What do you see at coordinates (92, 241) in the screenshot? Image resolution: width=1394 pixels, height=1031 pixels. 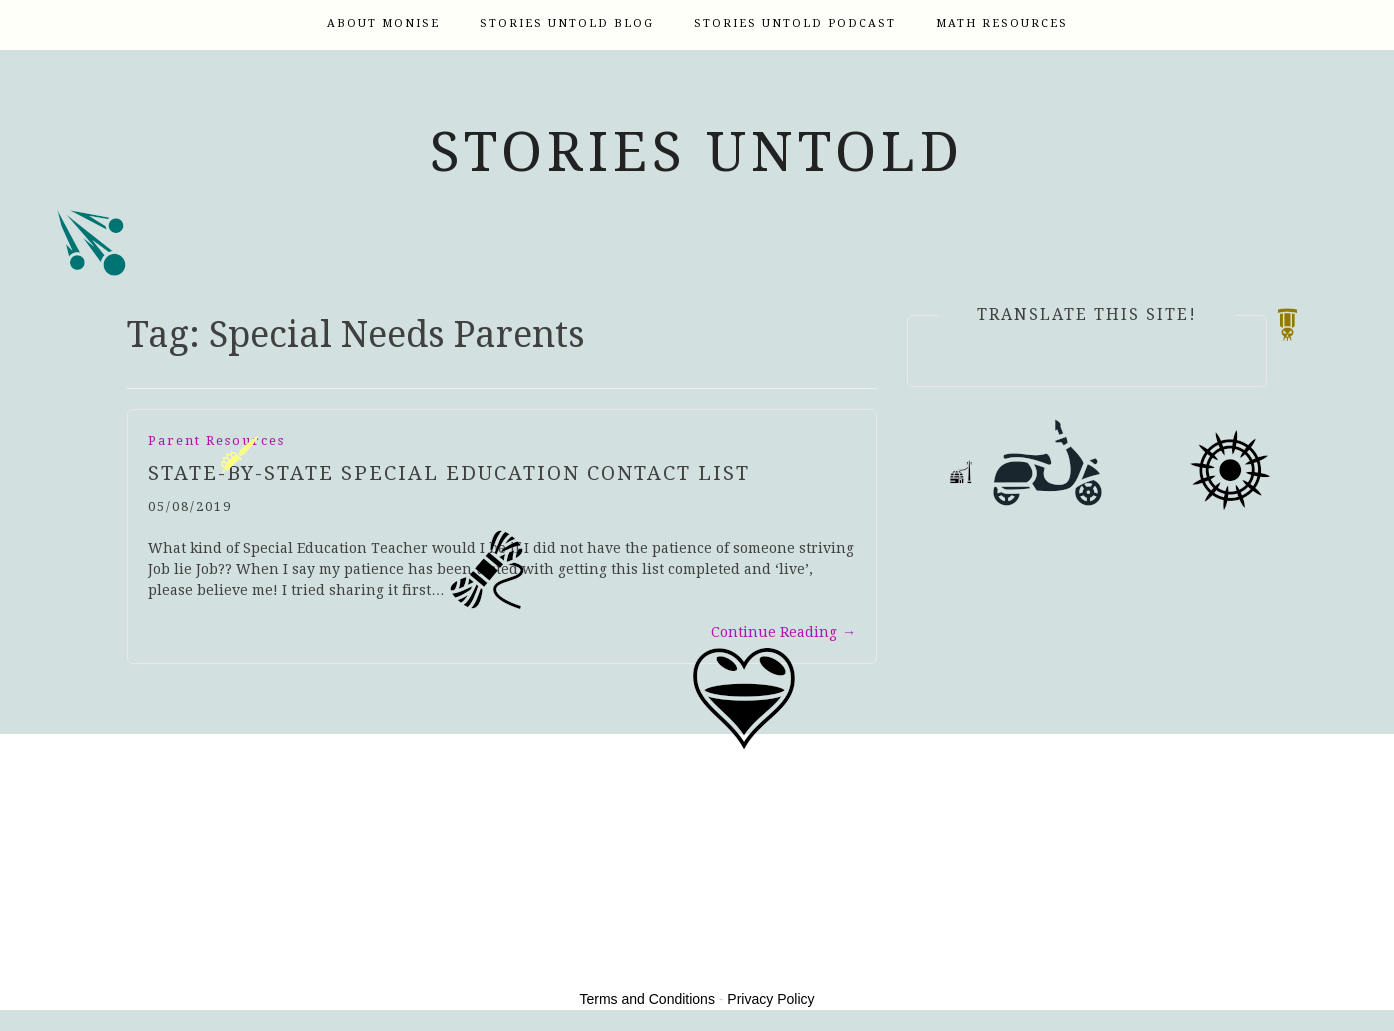 I see `launch projectiles or balls` at bounding box center [92, 241].